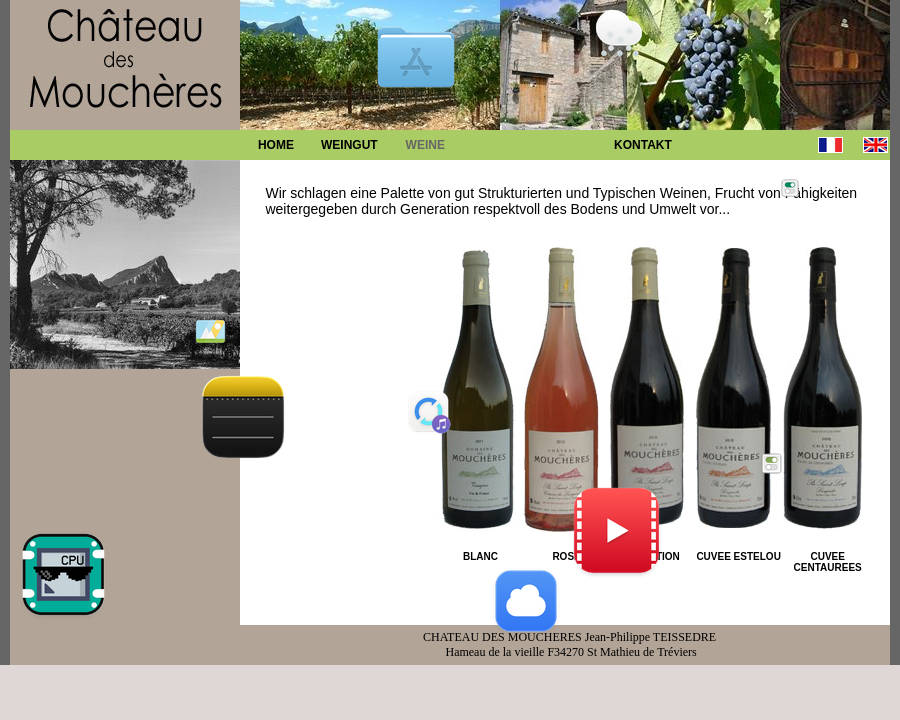 The height and width of the screenshot is (720, 900). I want to click on open your templates folder, so click(416, 57).